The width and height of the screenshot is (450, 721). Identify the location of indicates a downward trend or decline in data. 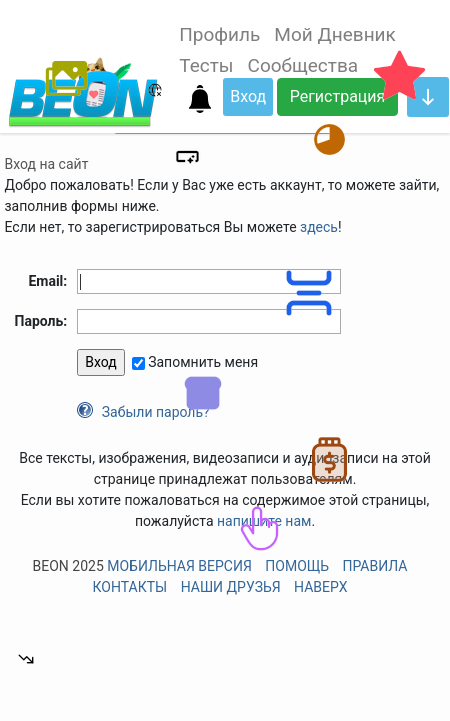
(26, 659).